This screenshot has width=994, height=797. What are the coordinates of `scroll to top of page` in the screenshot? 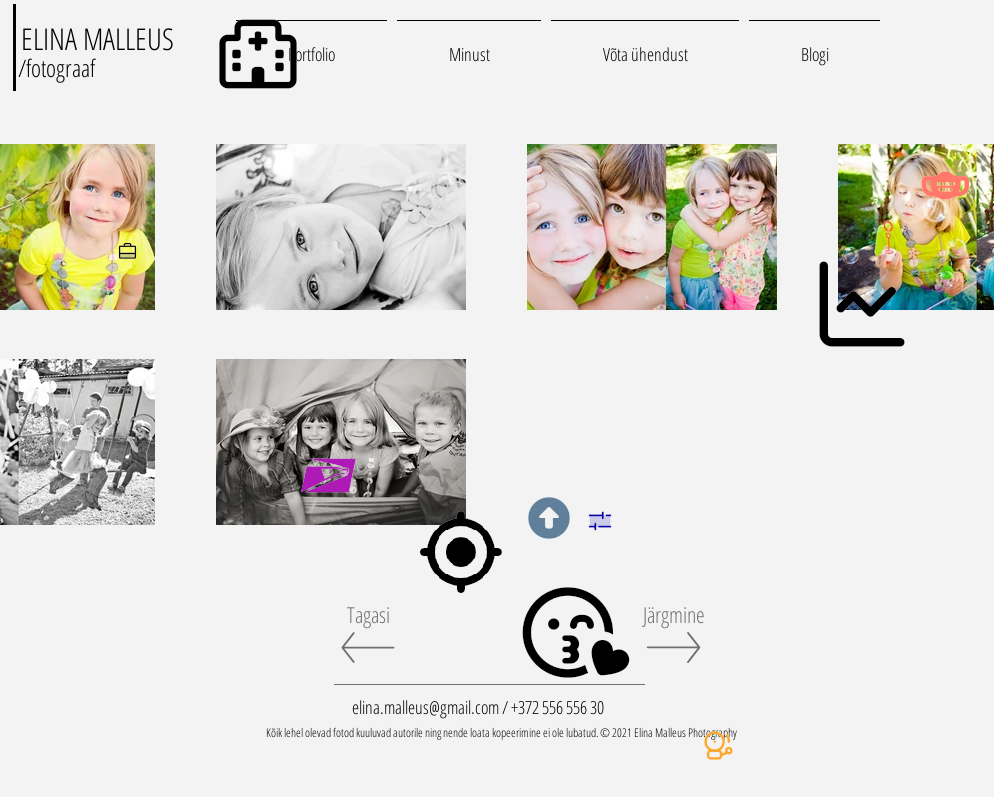 It's located at (549, 518).